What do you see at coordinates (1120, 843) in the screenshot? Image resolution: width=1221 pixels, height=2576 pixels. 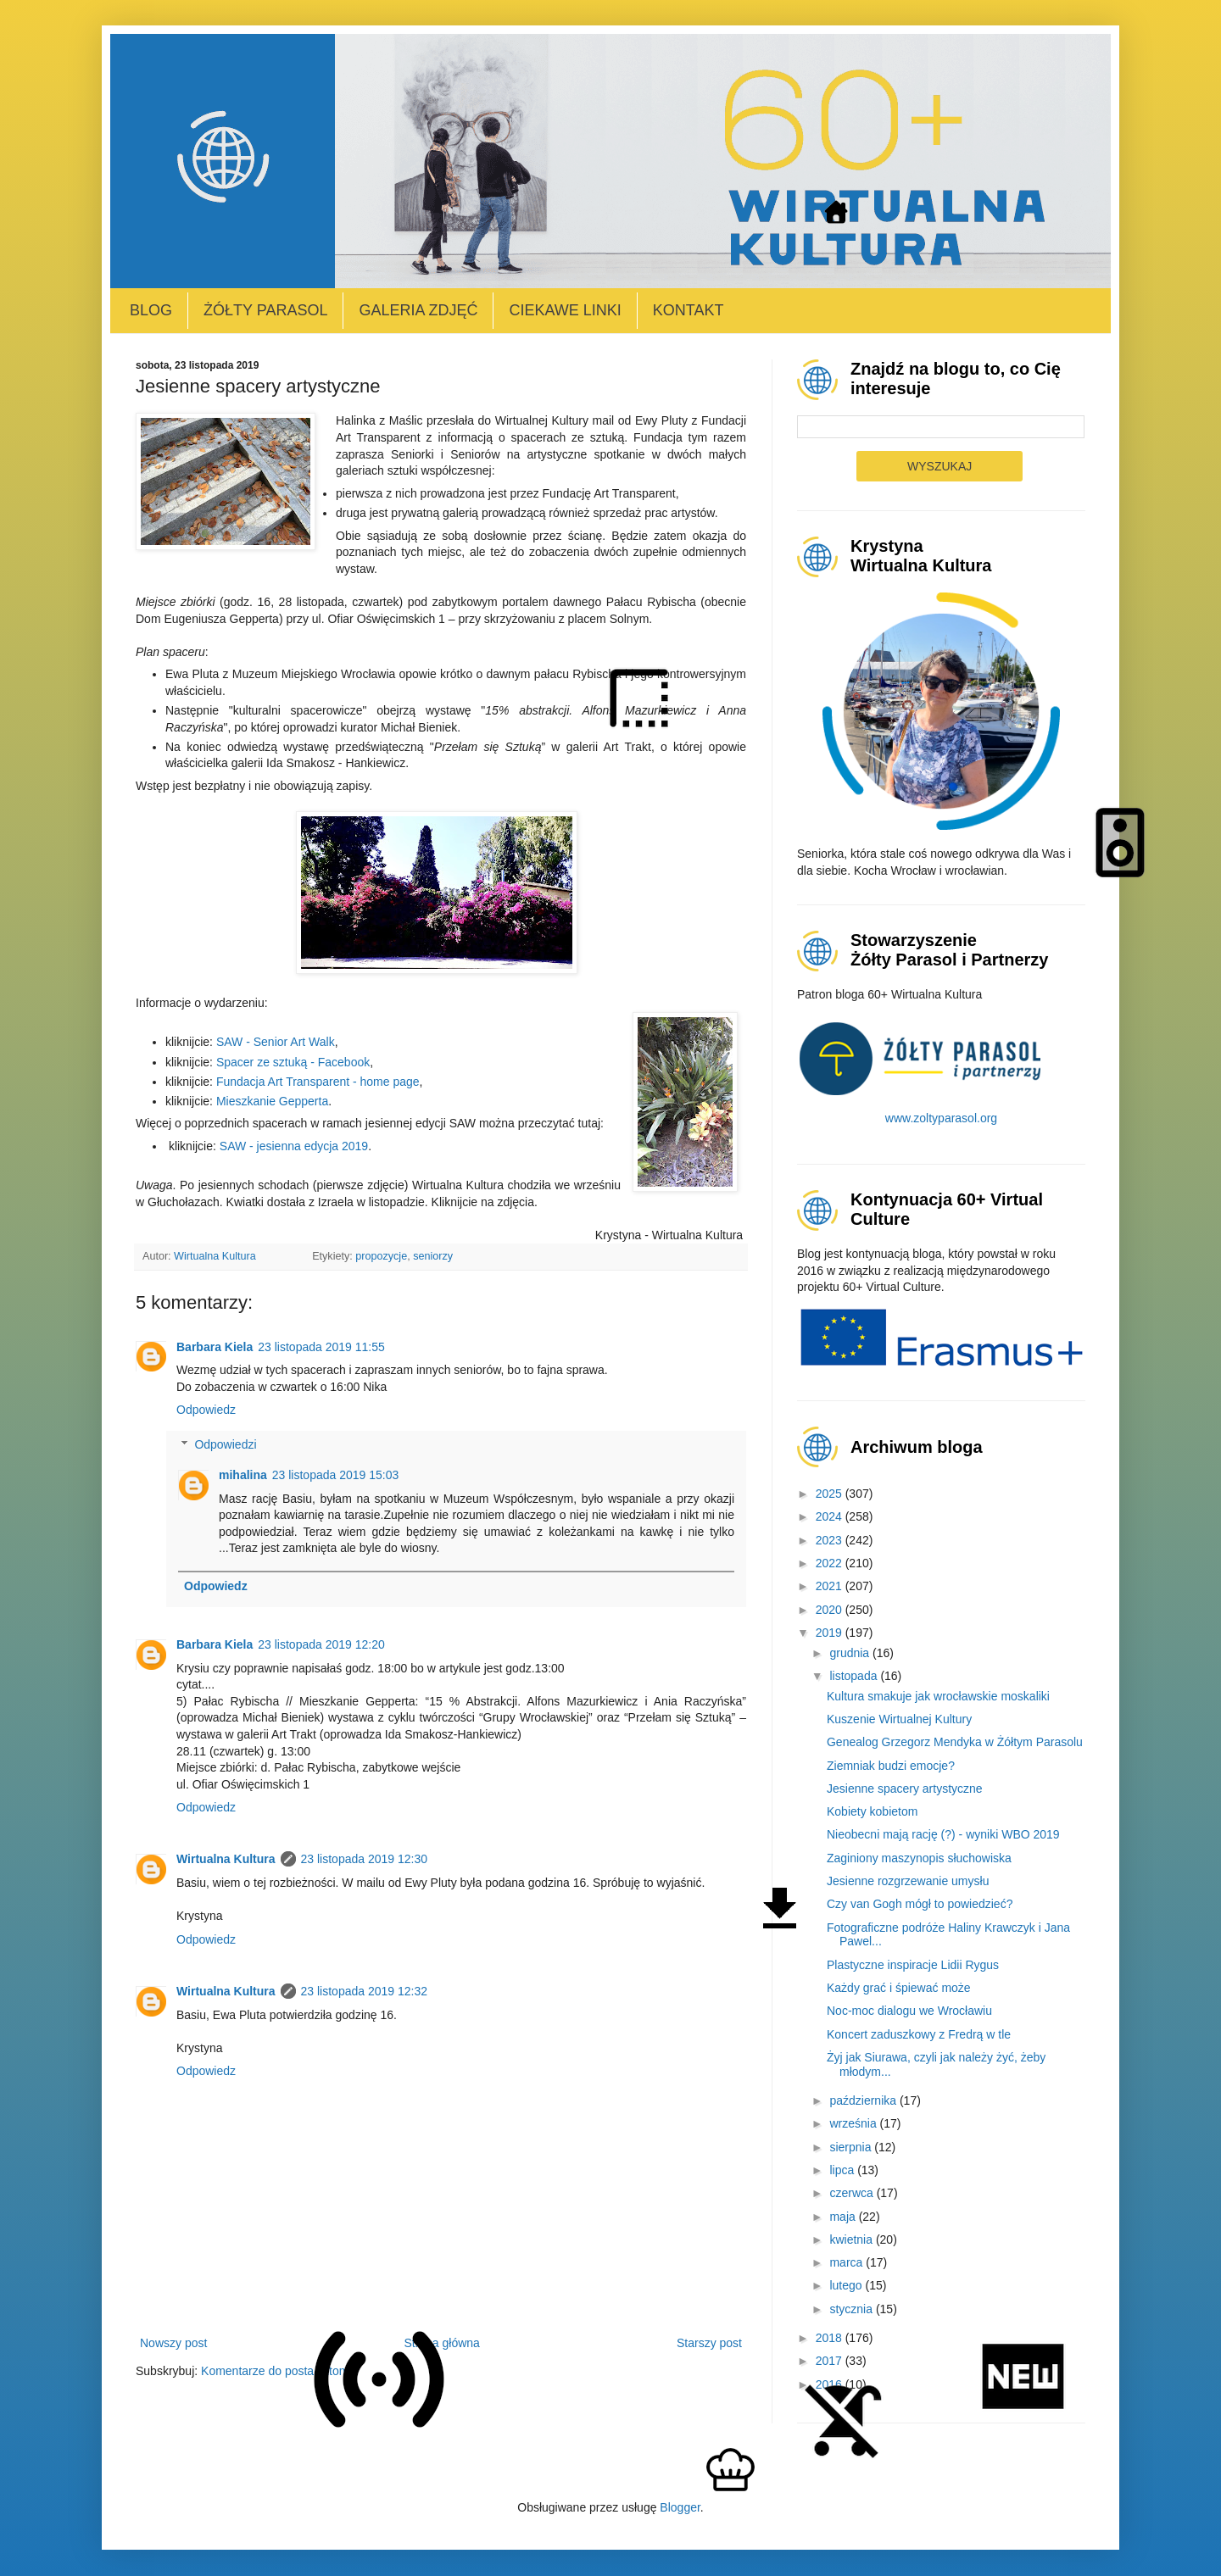 I see `adjust speaker or audio output settings` at bounding box center [1120, 843].